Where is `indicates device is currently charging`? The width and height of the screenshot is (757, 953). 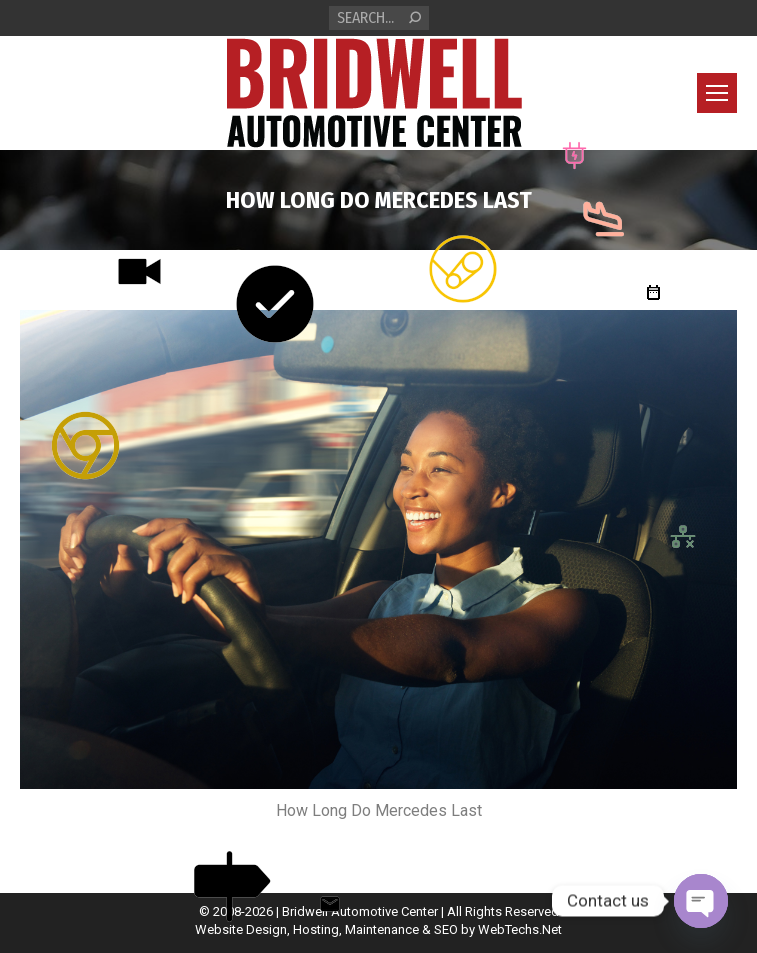
indicates device is currently charging is located at coordinates (574, 155).